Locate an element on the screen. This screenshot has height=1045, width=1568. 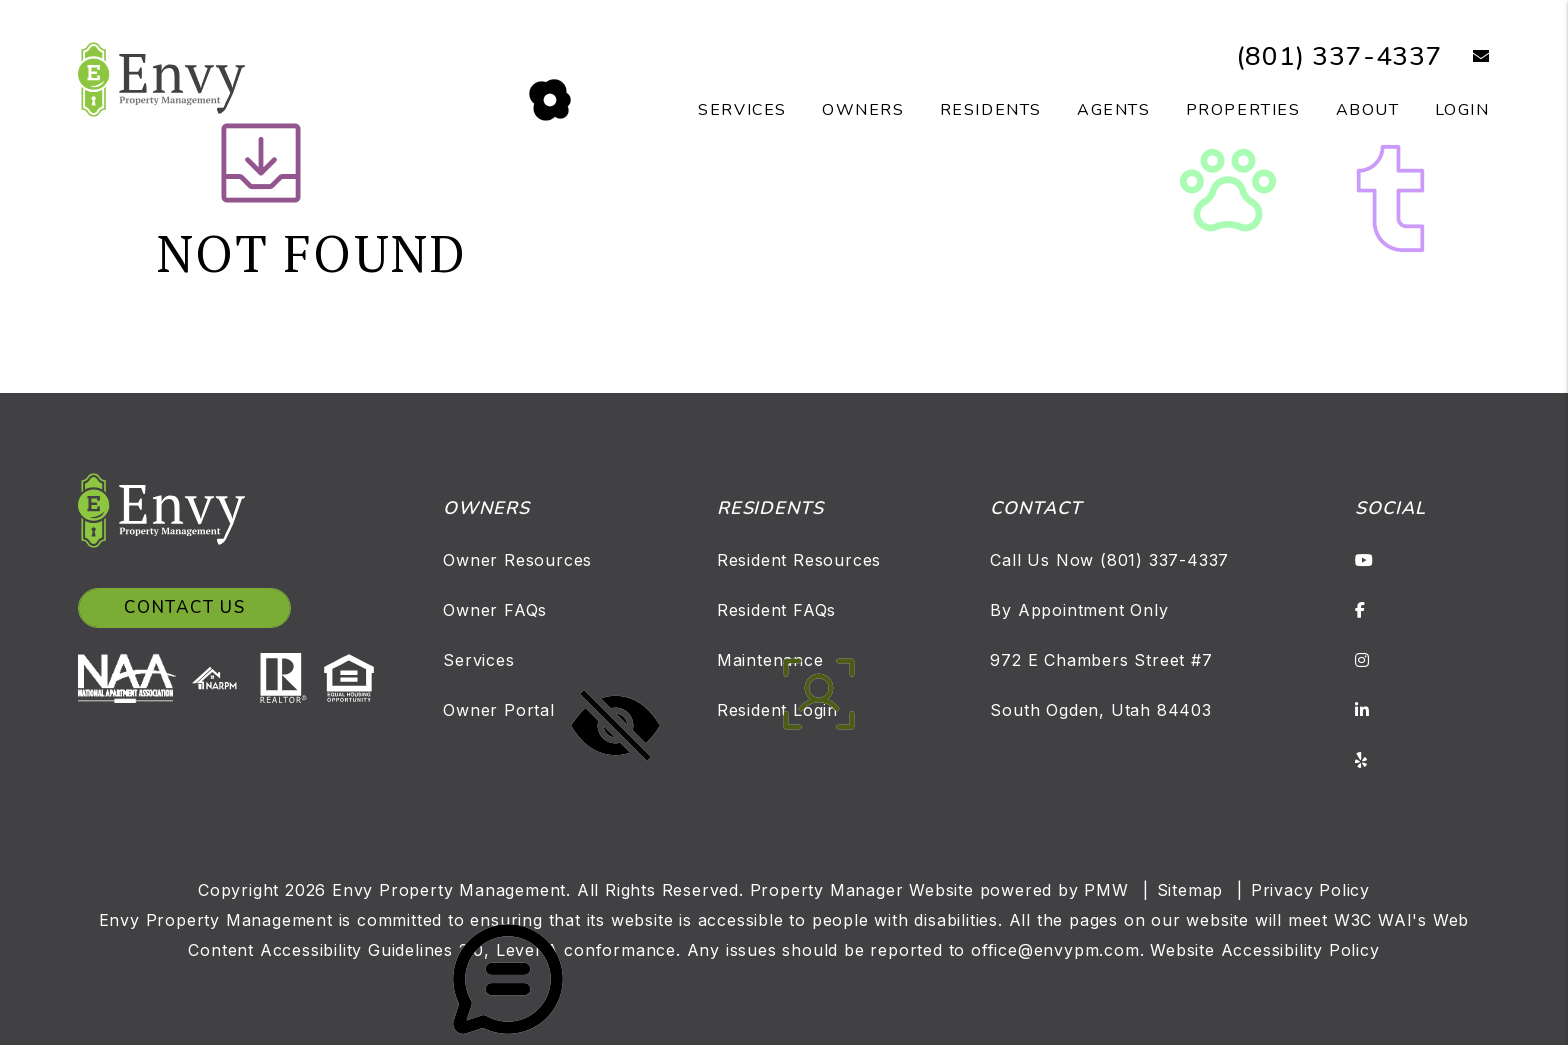
download file to inbox or tray is located at coordinates (261, 163).